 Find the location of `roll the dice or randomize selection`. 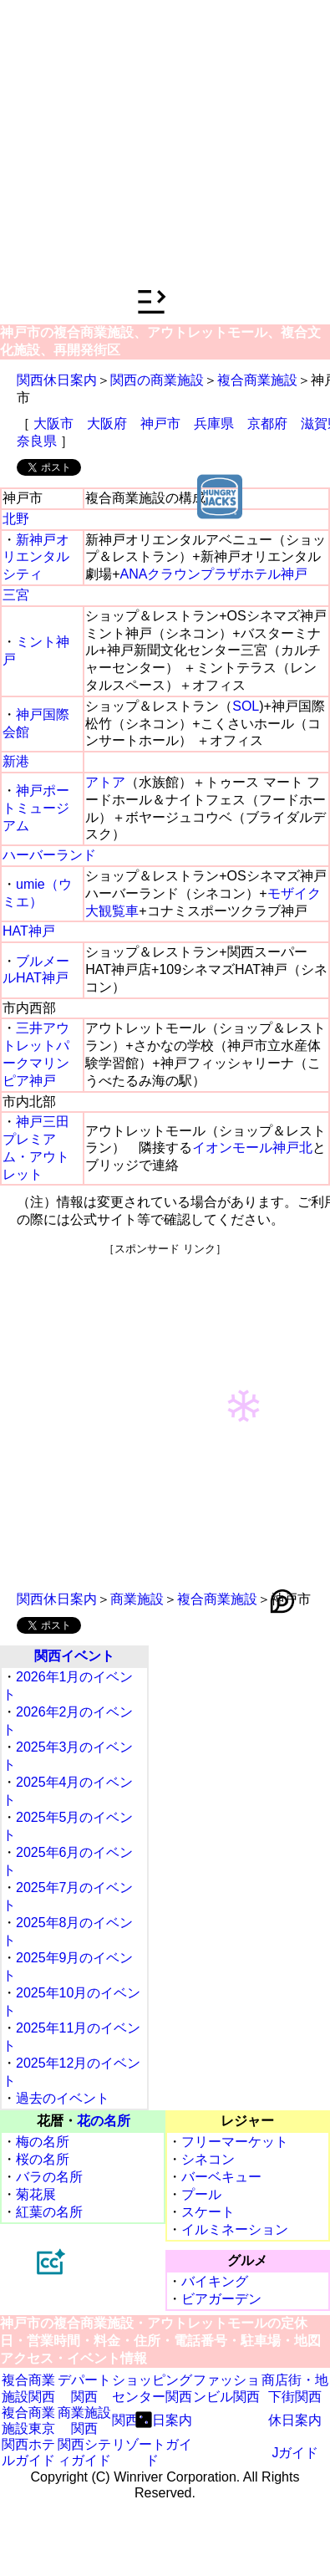

roll the dice or randomize selection is located at coordinates (144, 2420).